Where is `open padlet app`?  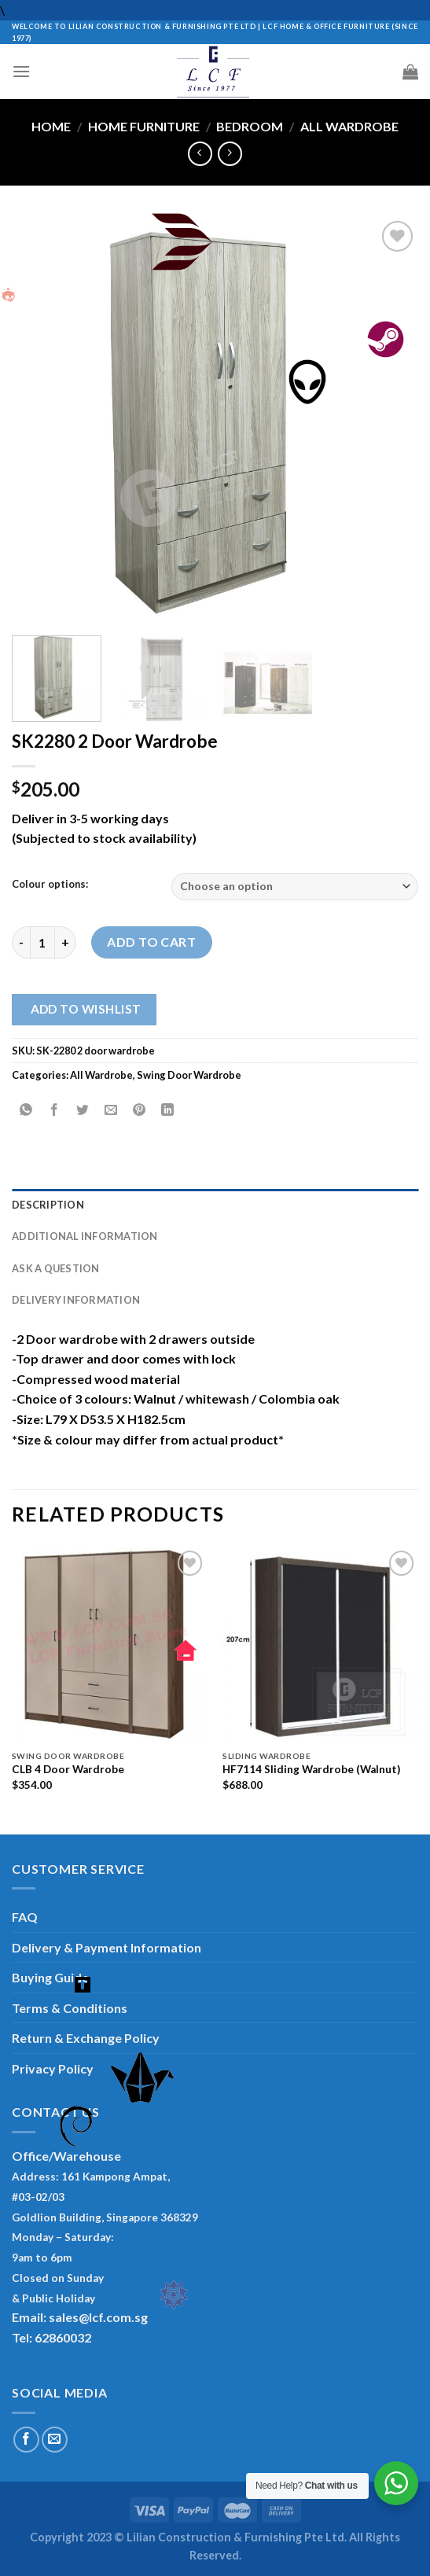
open padlet app is located at coordinates (142, 2077).